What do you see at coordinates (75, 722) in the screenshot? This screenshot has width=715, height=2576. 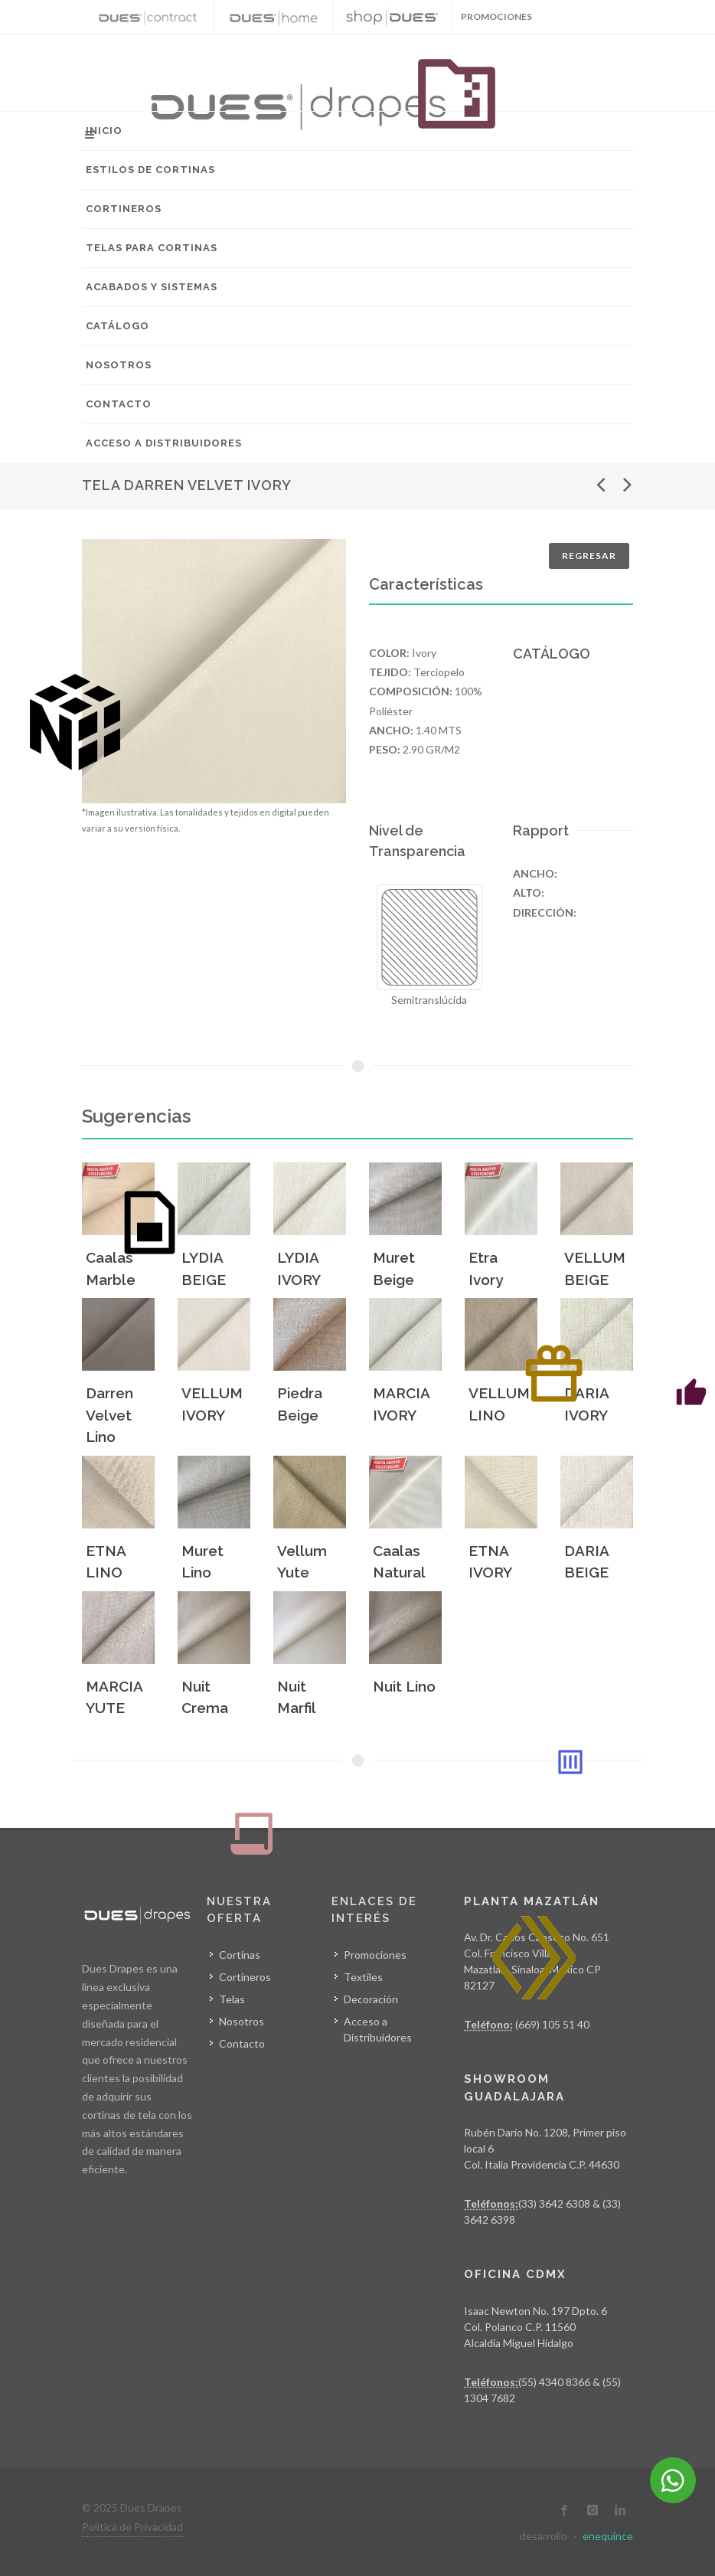 I see `NumPy library or package integration` at bounding box center [75, 722].